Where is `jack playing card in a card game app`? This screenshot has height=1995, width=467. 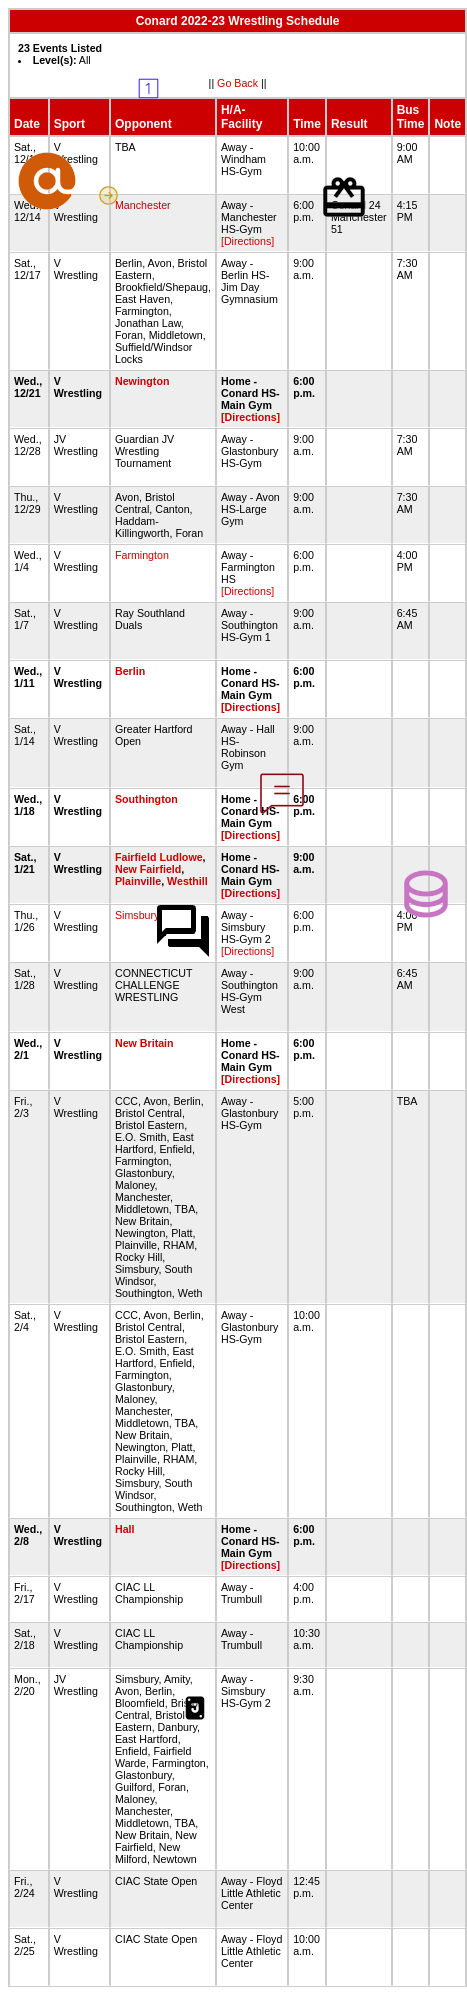
jack playing card in a card game app is located at coordinates (195, 1708).